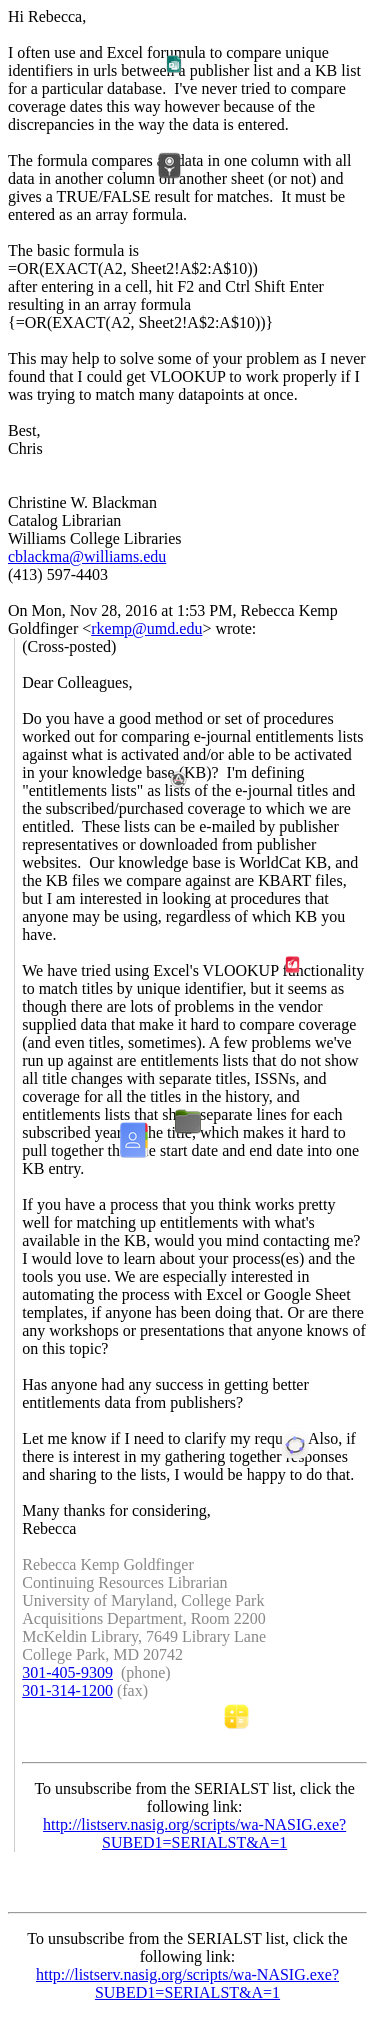  Describe the element at coordinates (174, 64) in the screenshot. I see `microsoft publisher document file` at that location.